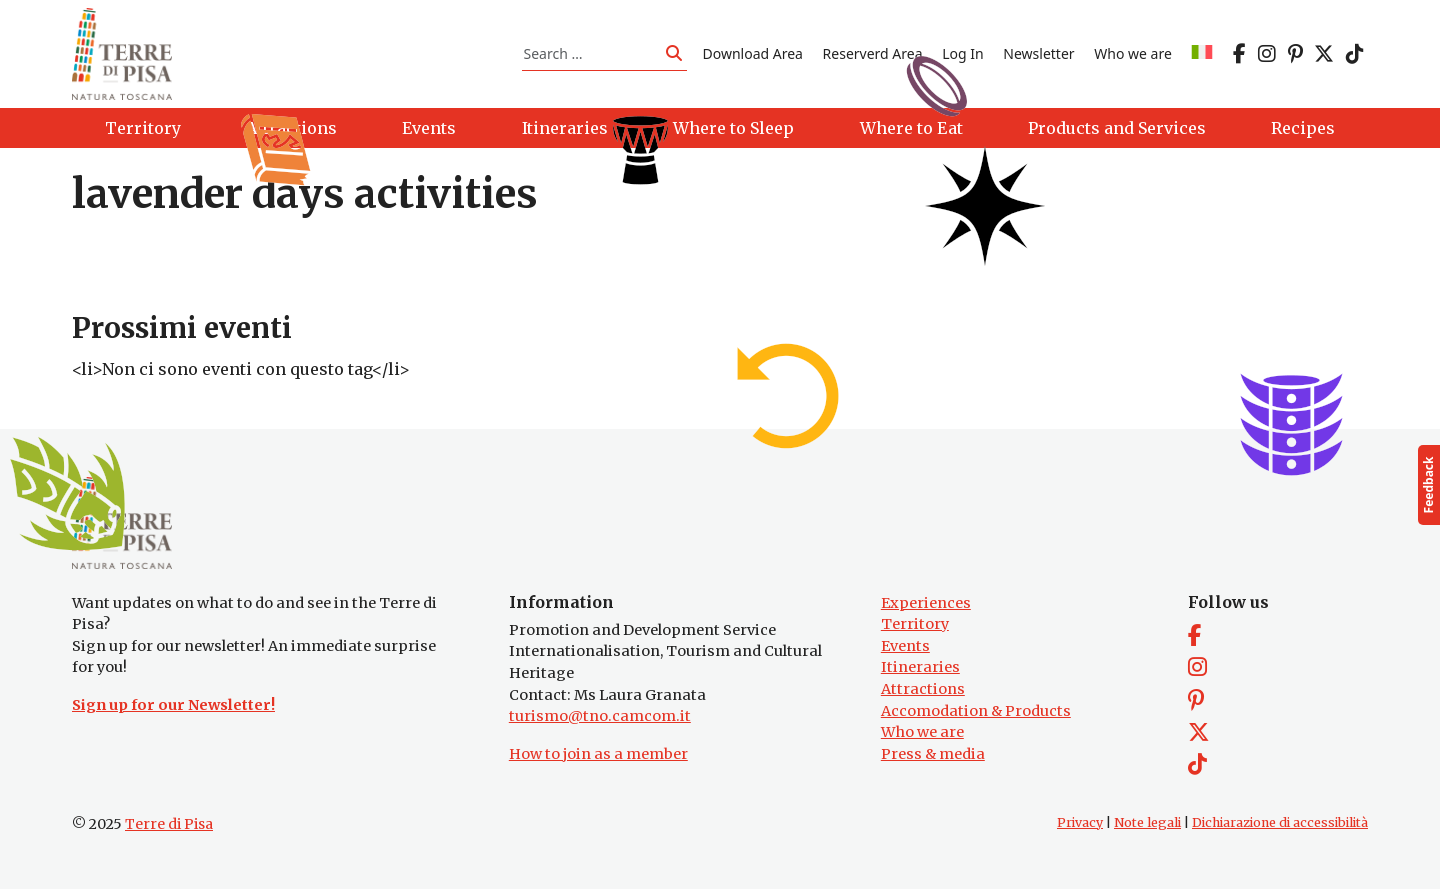 This screenshot has width=1440, height=889. Describe the element at coordinates (275, 149) in the screenshot. I see `view your library or book collection` at that location.